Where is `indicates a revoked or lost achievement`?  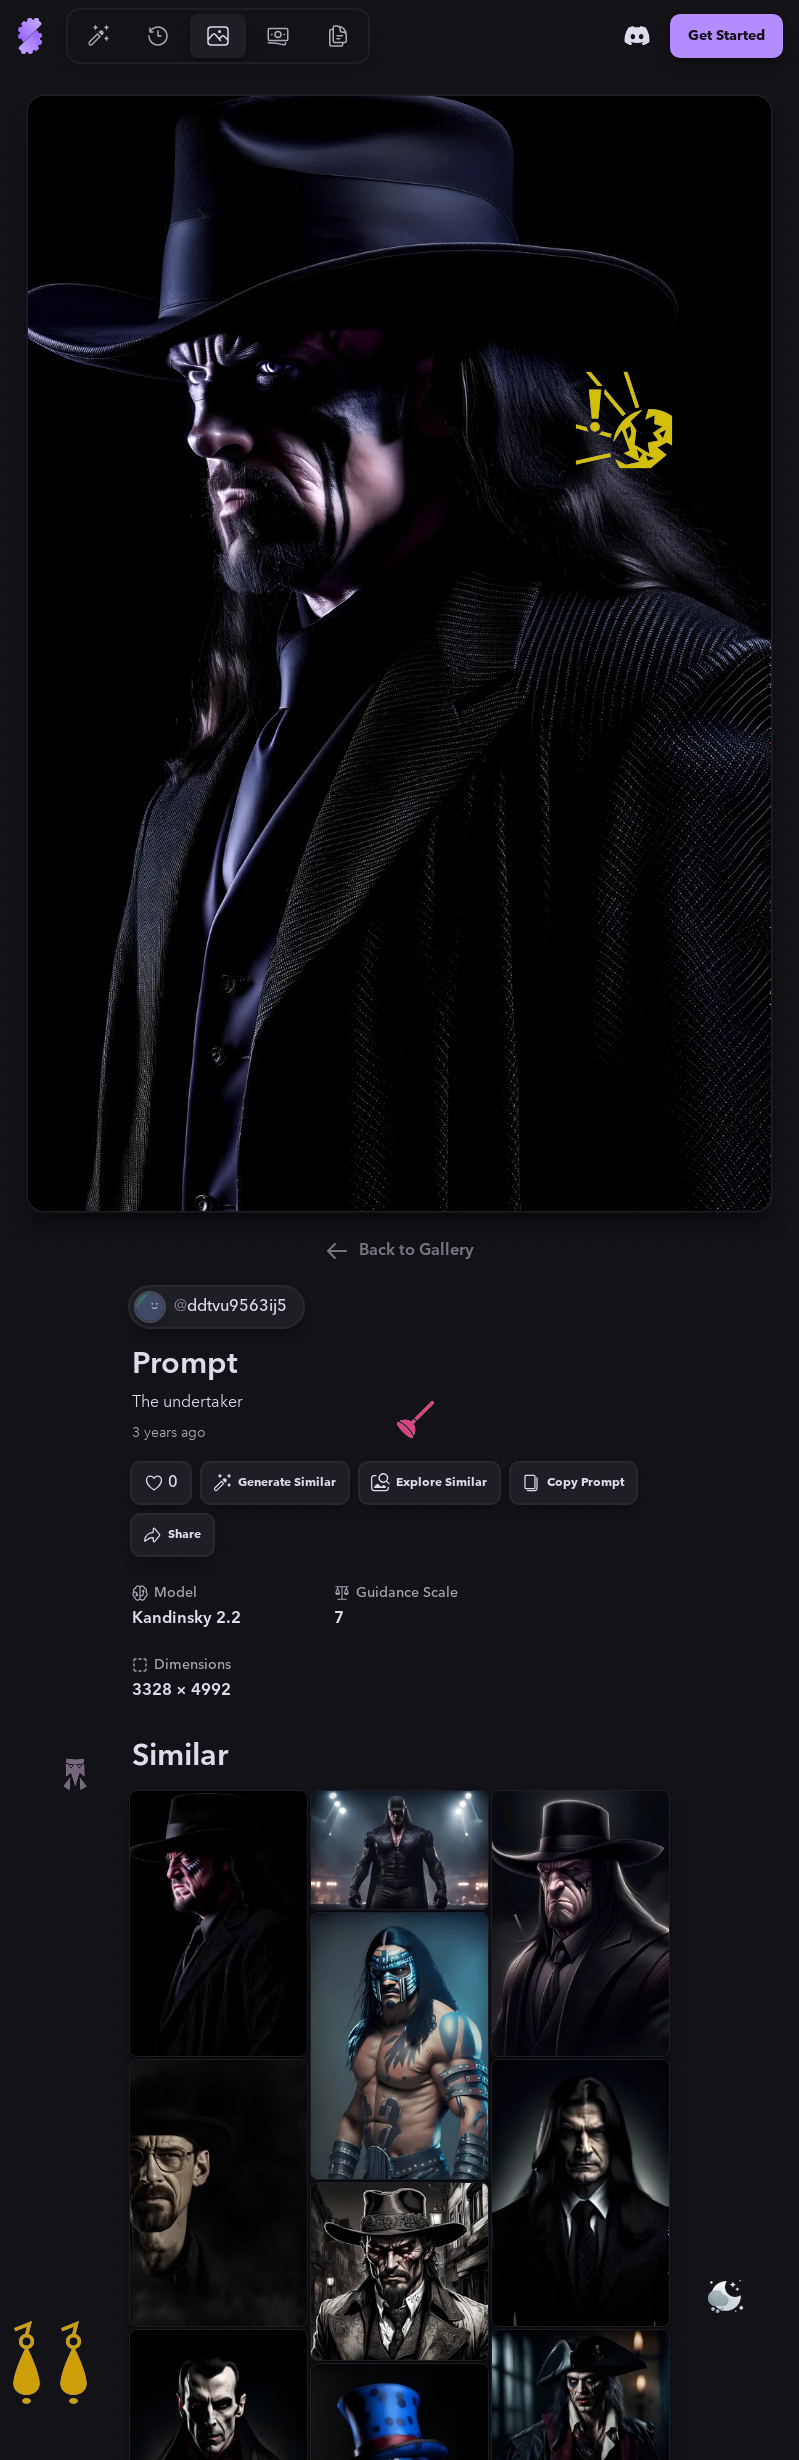
indicates a revoked or lost achievement is located at coordinates (75, 1774).